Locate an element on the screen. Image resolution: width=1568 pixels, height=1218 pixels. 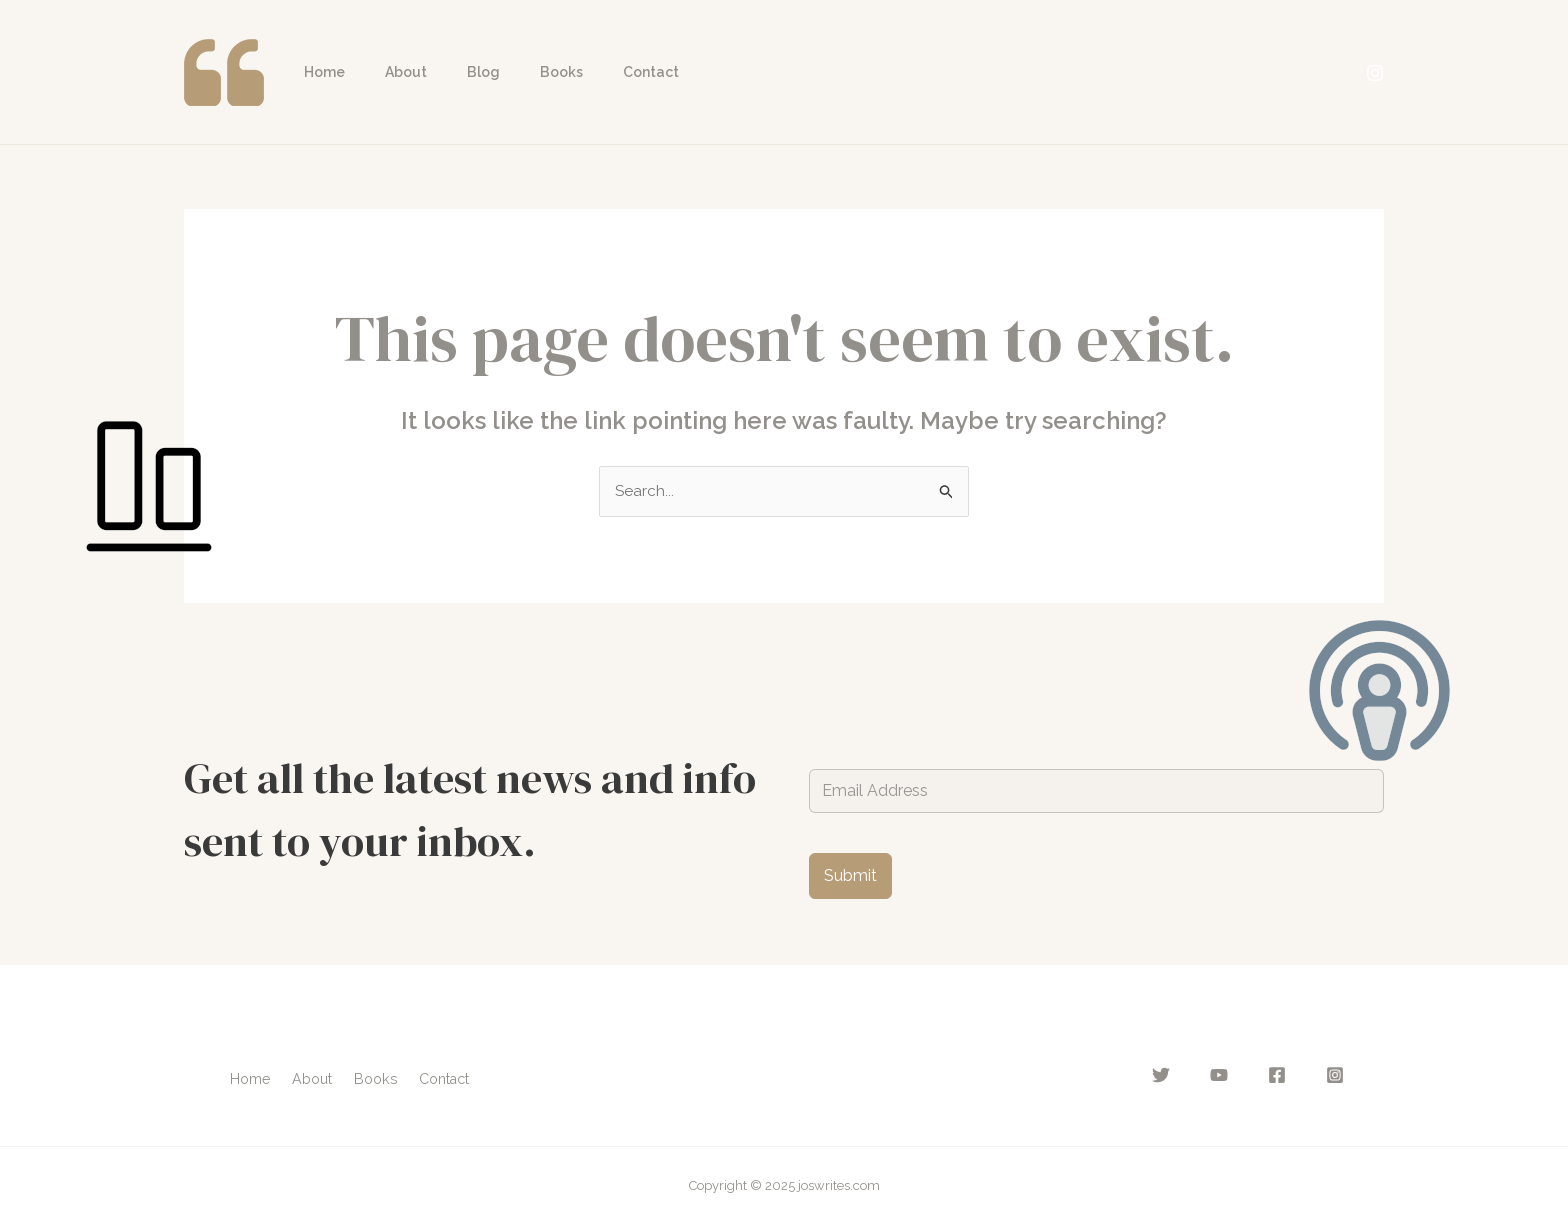
align selected objects to the bottom edge is located at coordinates (149, 489).